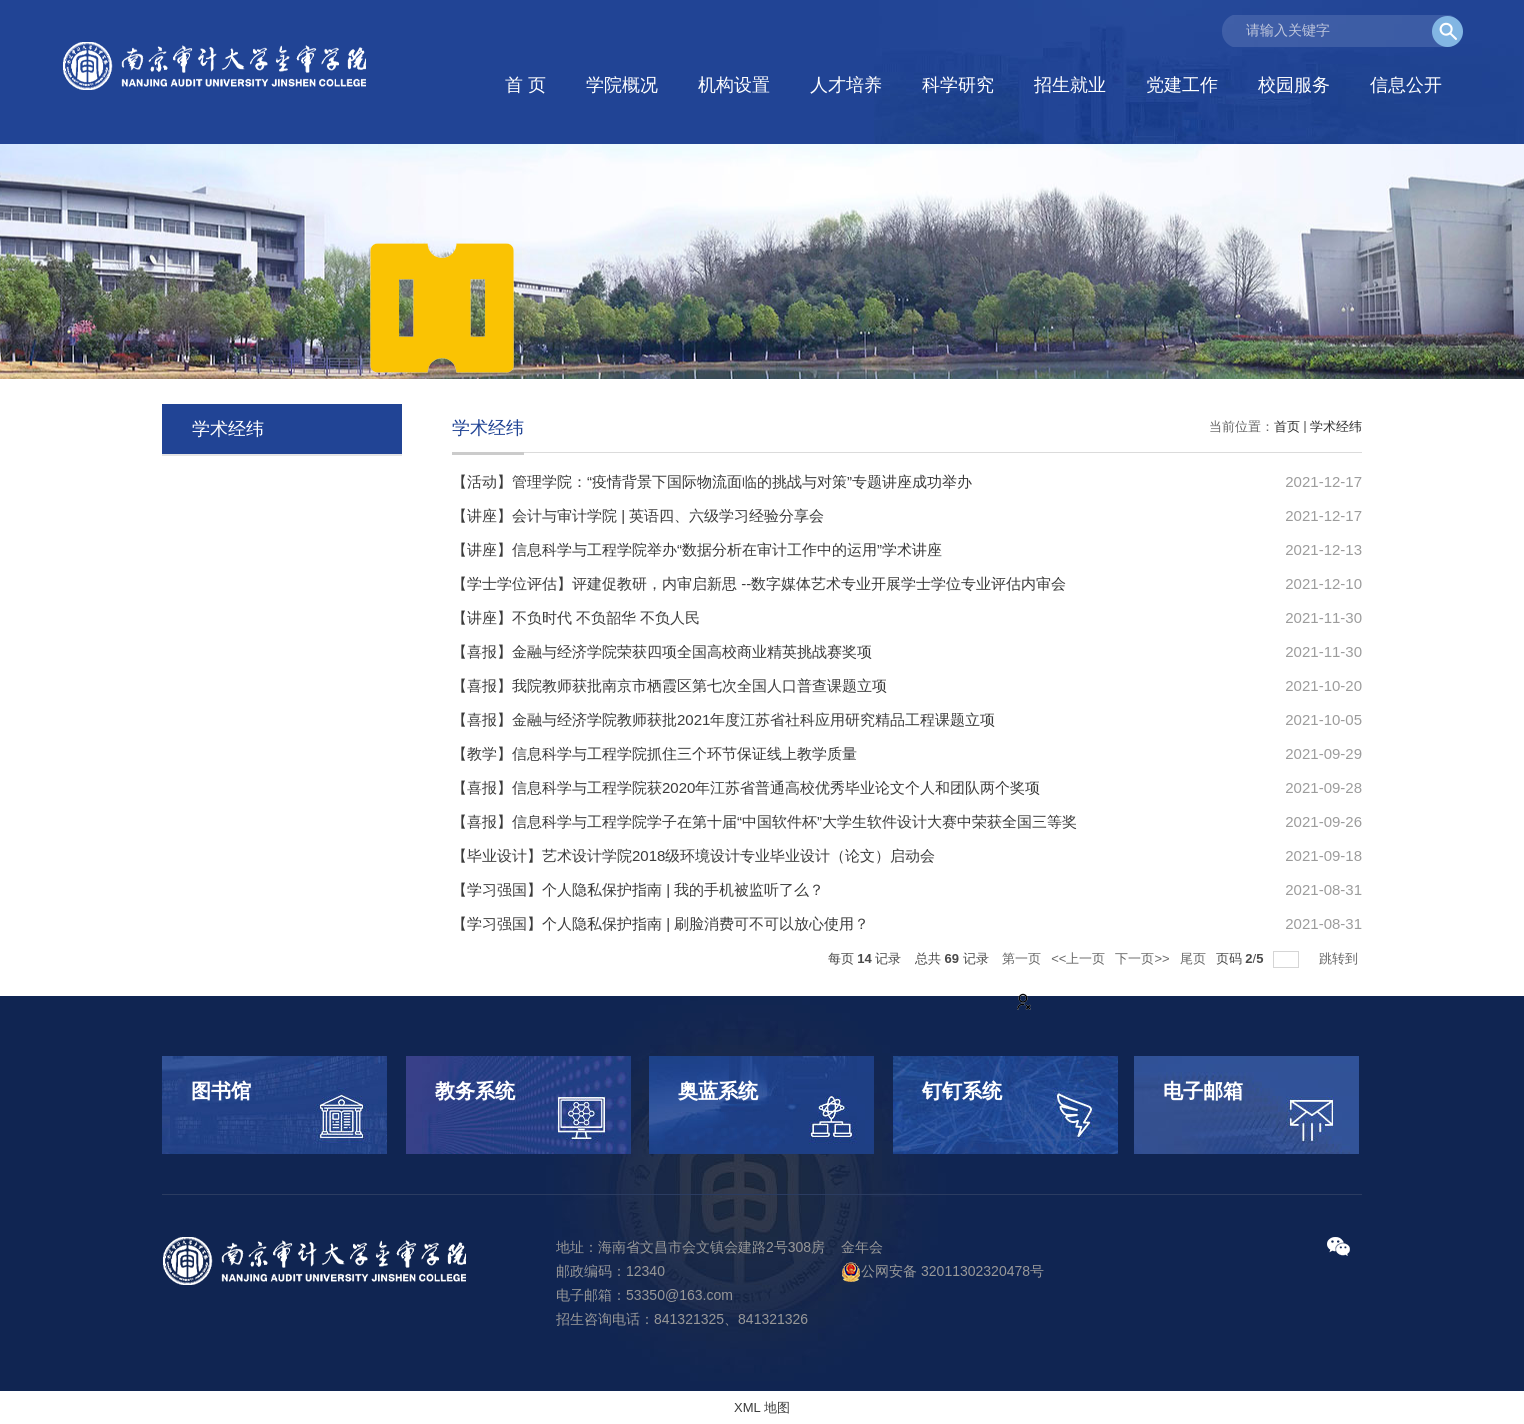  I want to click on unfollow a user, so click(1023, 1002).